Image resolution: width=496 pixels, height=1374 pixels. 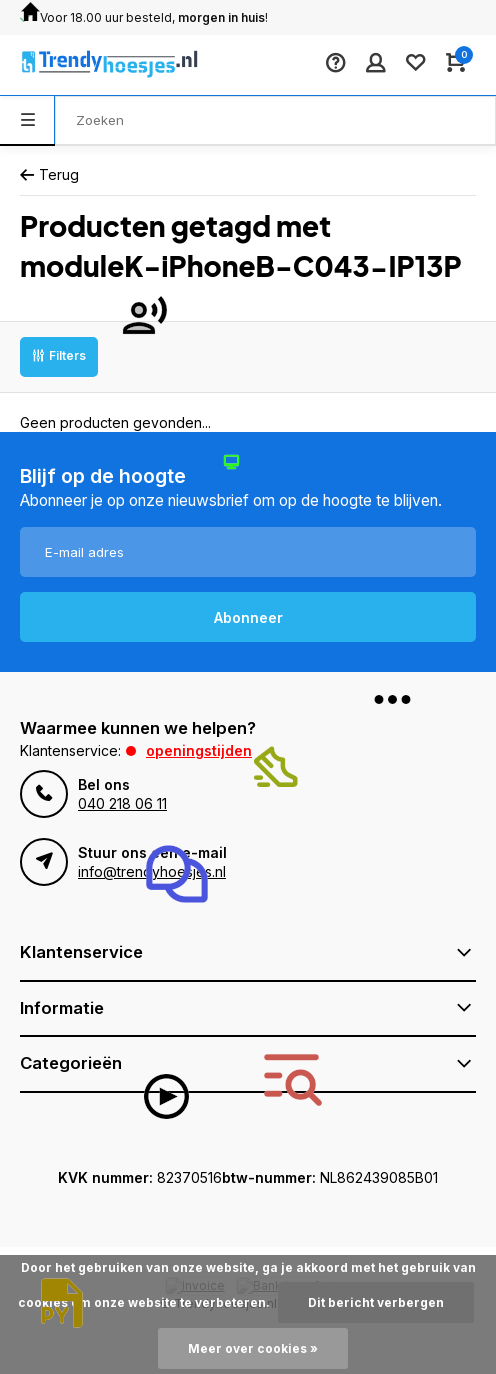 I want to click on track your running or walking activity, so click(x=275, y=769).